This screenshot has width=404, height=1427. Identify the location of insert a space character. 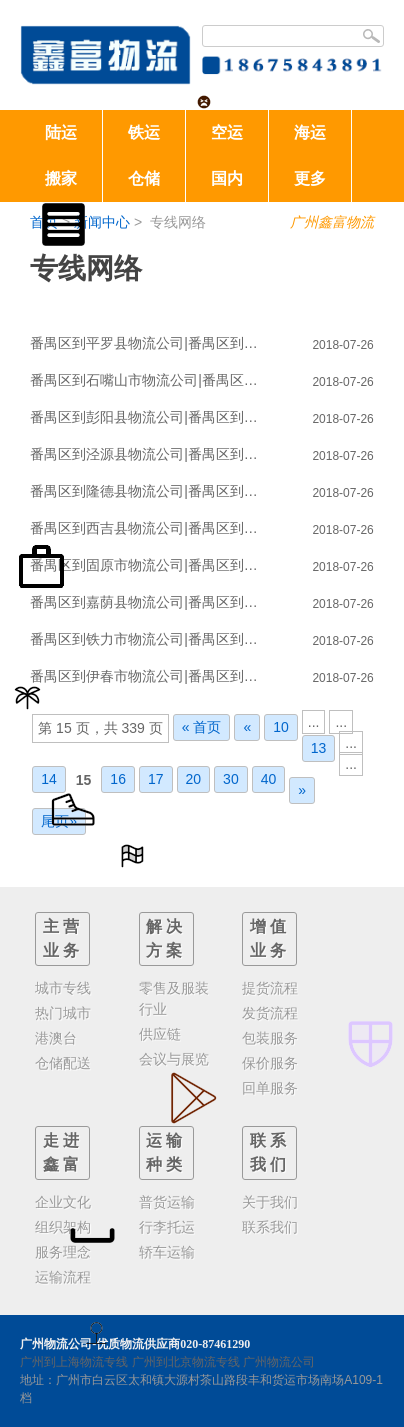
(92, 1235).